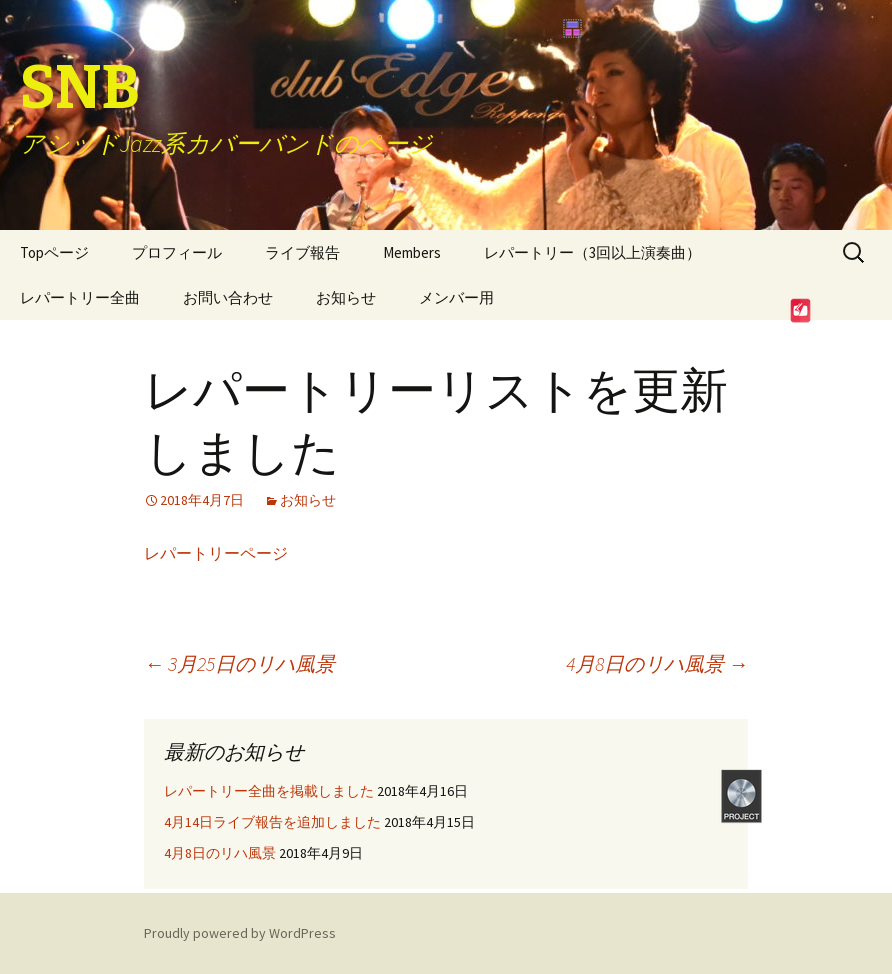  I want to click on select all items in the current view, so click(572, 28).